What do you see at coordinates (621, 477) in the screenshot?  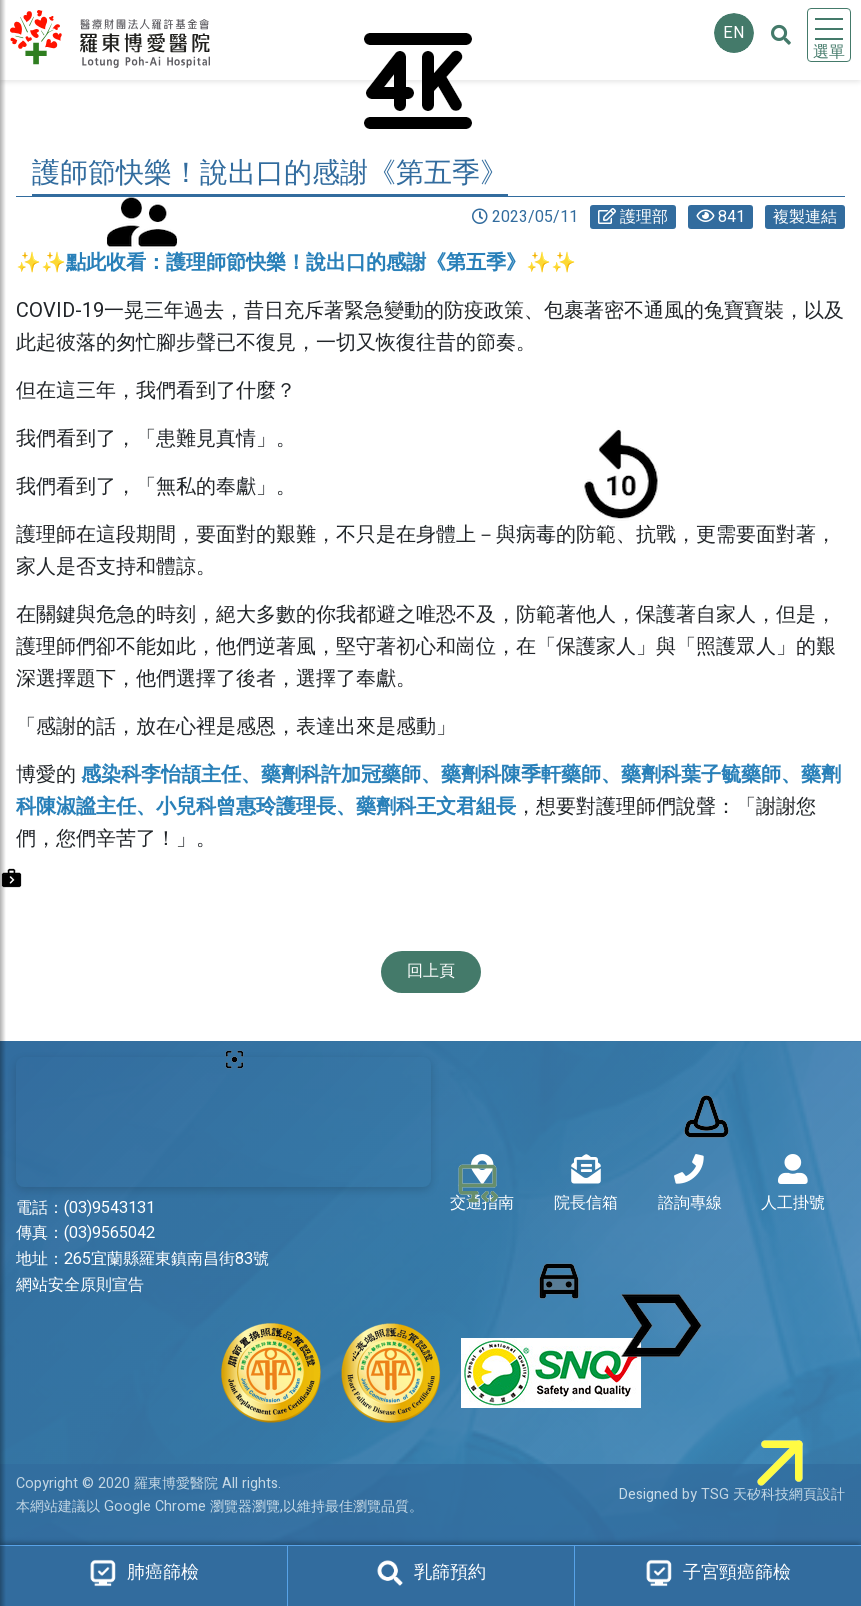 I see `rewind 10 seconds` at bounding box center [621, 477].